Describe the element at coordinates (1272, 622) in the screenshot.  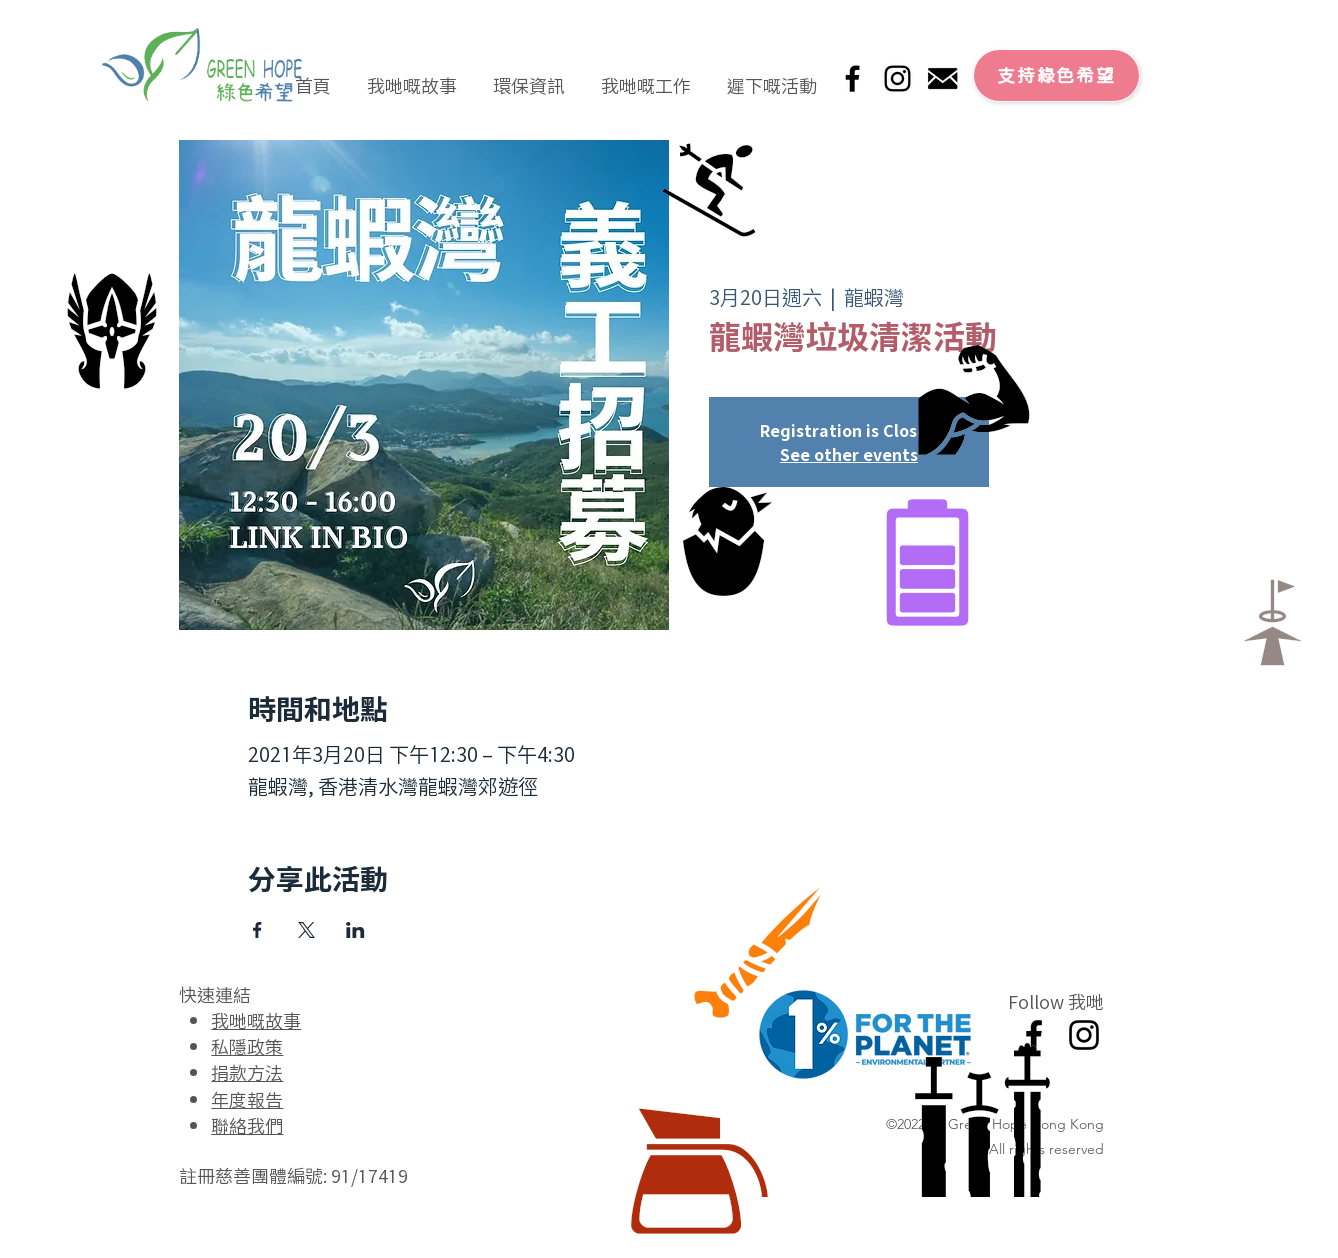
I see `navigate to objective marker` at that location.